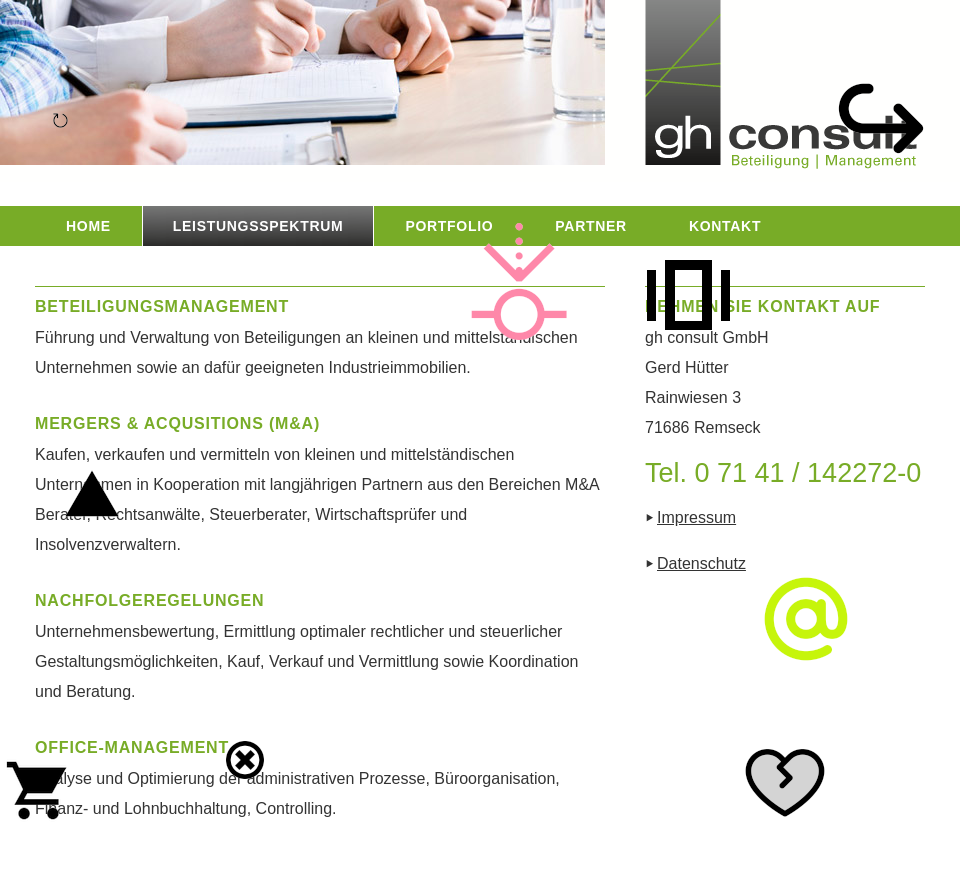 The height and width of the screenshot is (870, 960). Describe the element at coordinates (38, 790) in the screenshot. I see `view your shopping cart` at that location.